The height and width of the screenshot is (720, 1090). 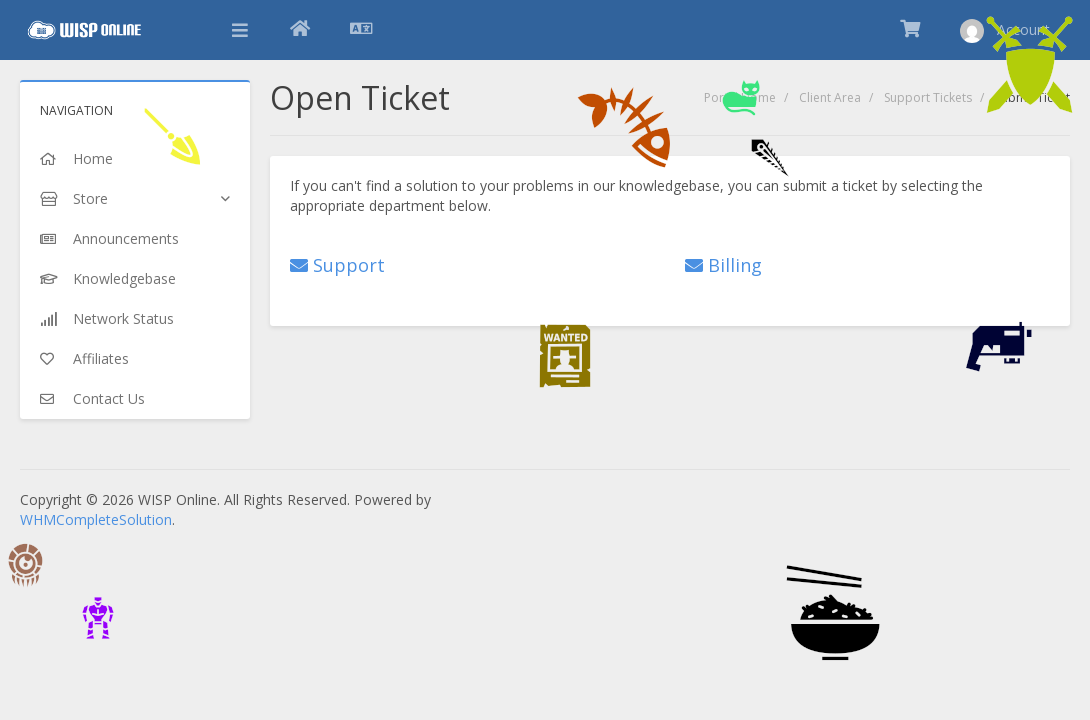 What do you see at coordinates (624, 127) in the screenshot?
I see `indicates an empty or depleted resource` at bounding box center [624, 127].